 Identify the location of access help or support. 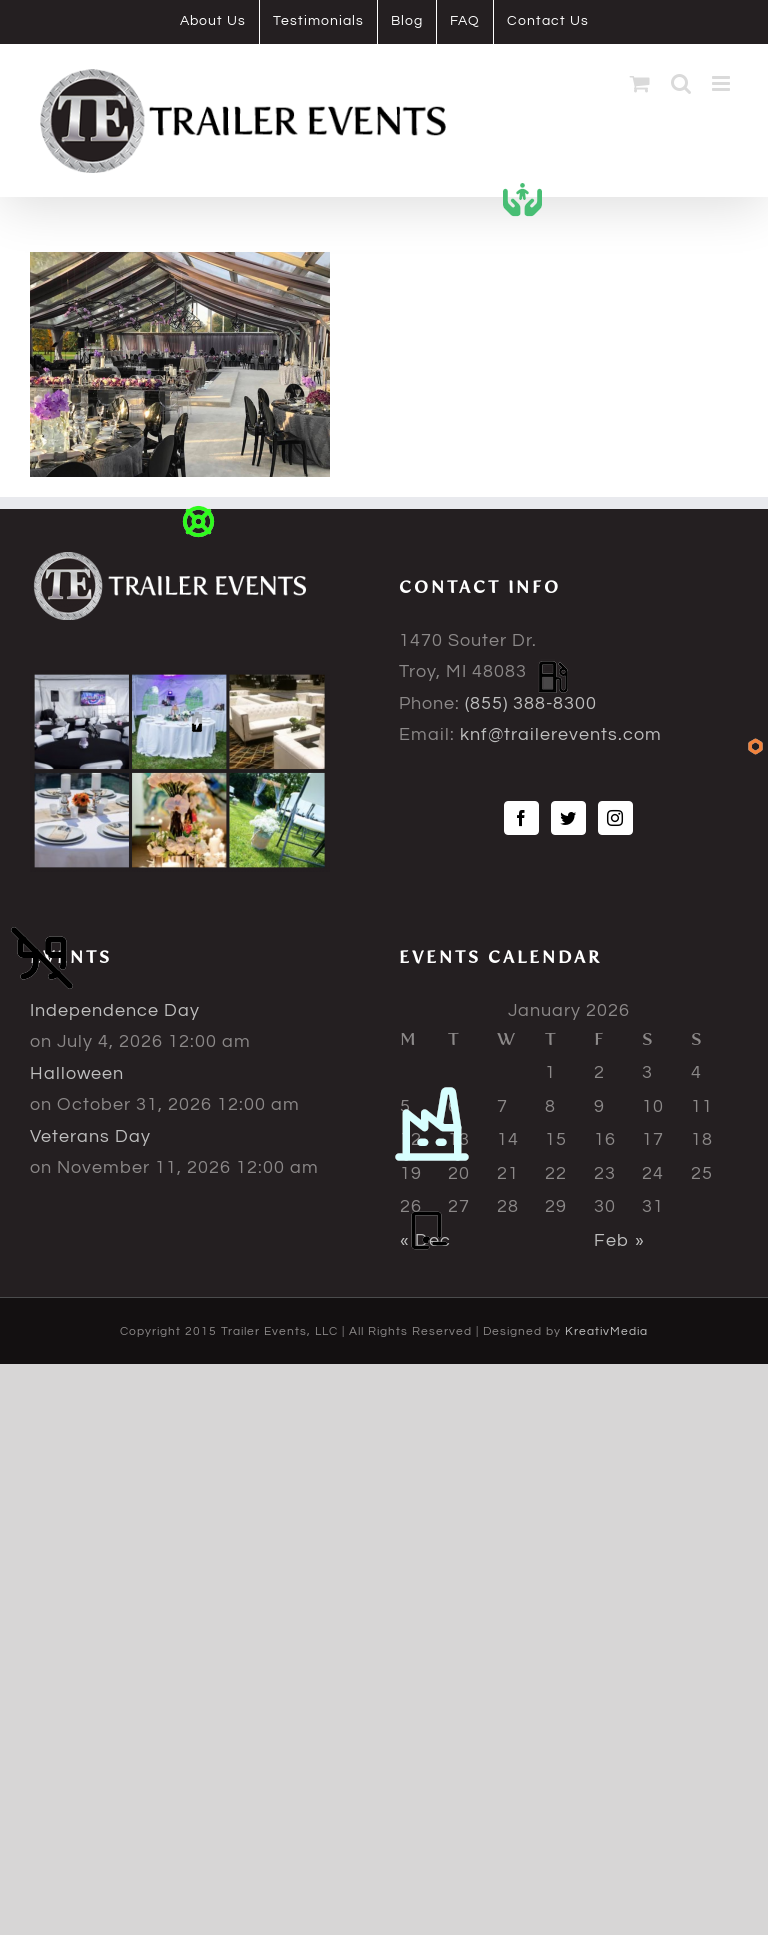
(198, 521).